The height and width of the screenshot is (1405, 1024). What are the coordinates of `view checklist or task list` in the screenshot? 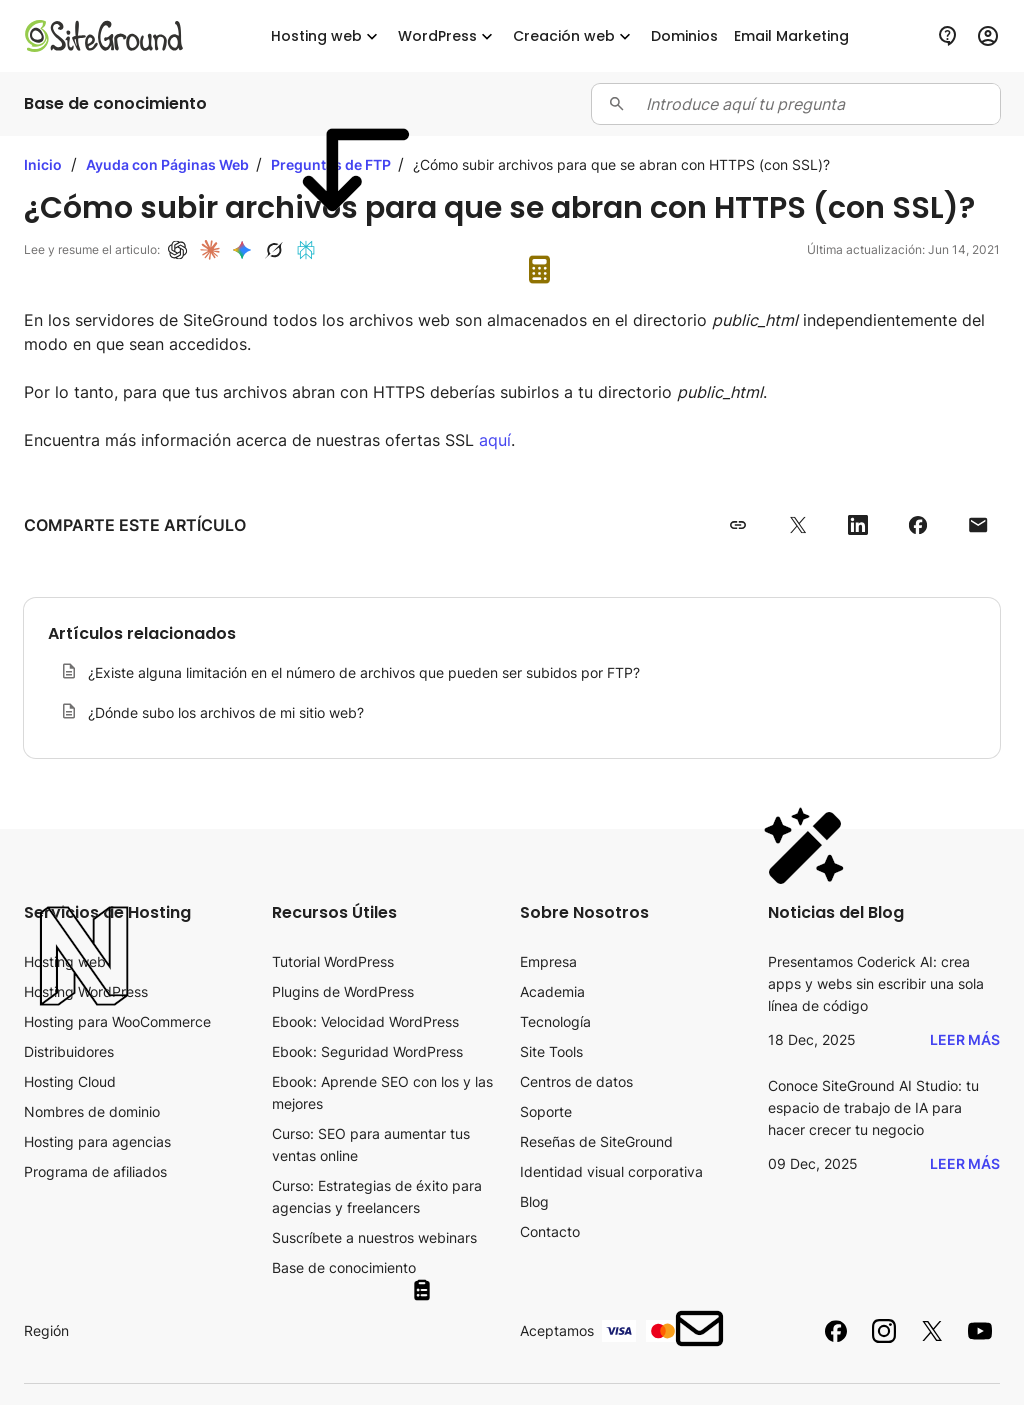 It's located at (422, 1290).